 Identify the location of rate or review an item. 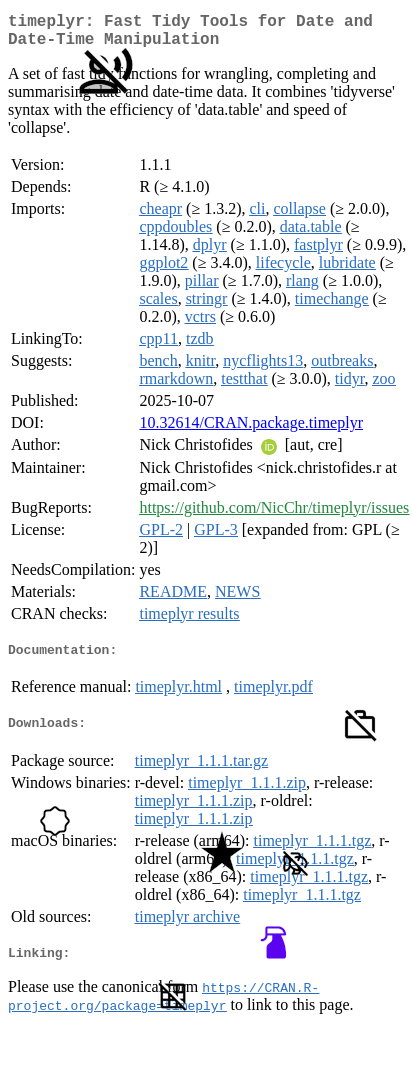
(222, 852).